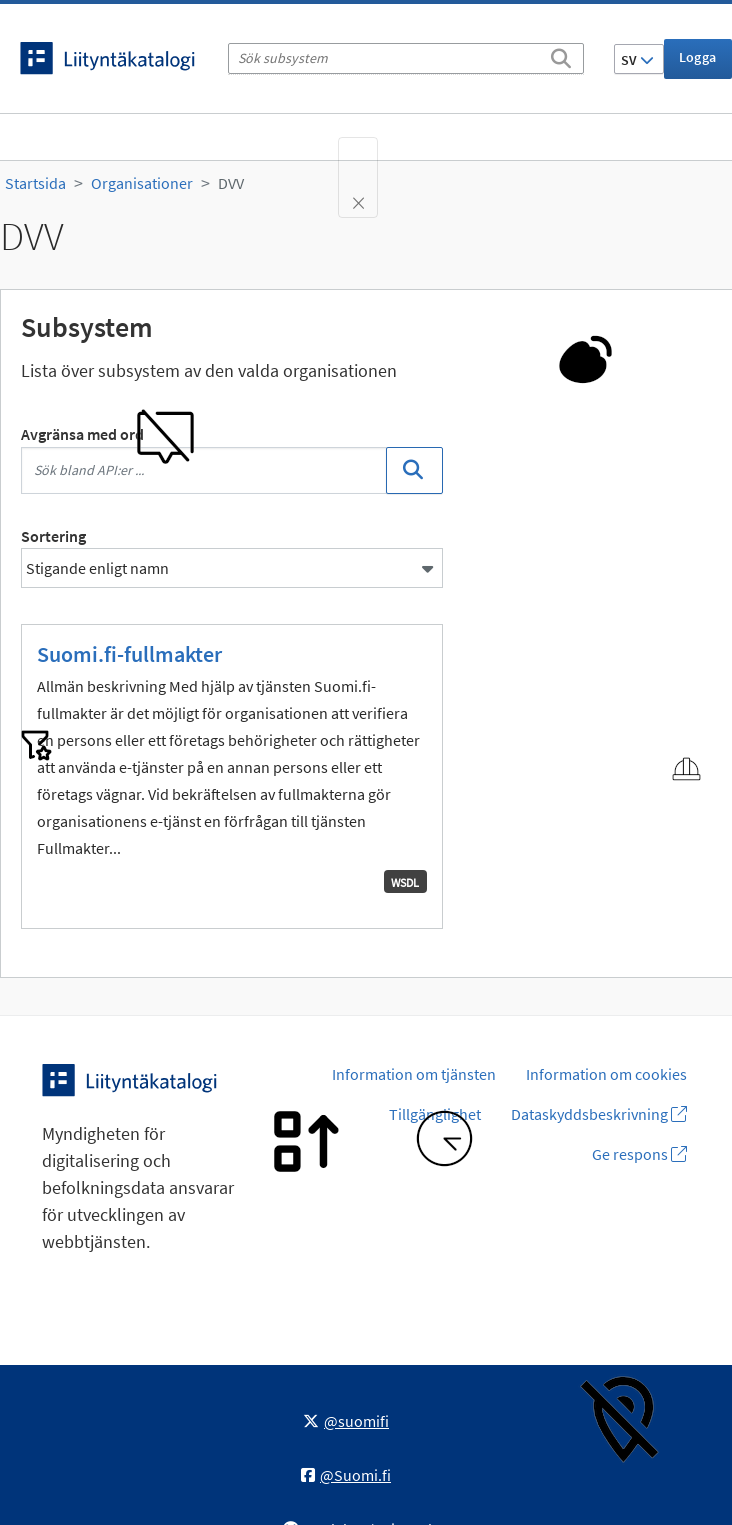 The width and height of the screenshot is (732, 1525). Describe the element at coordinates (686, 770) in the screenshot. I see `access construction or safety settings` at that location.